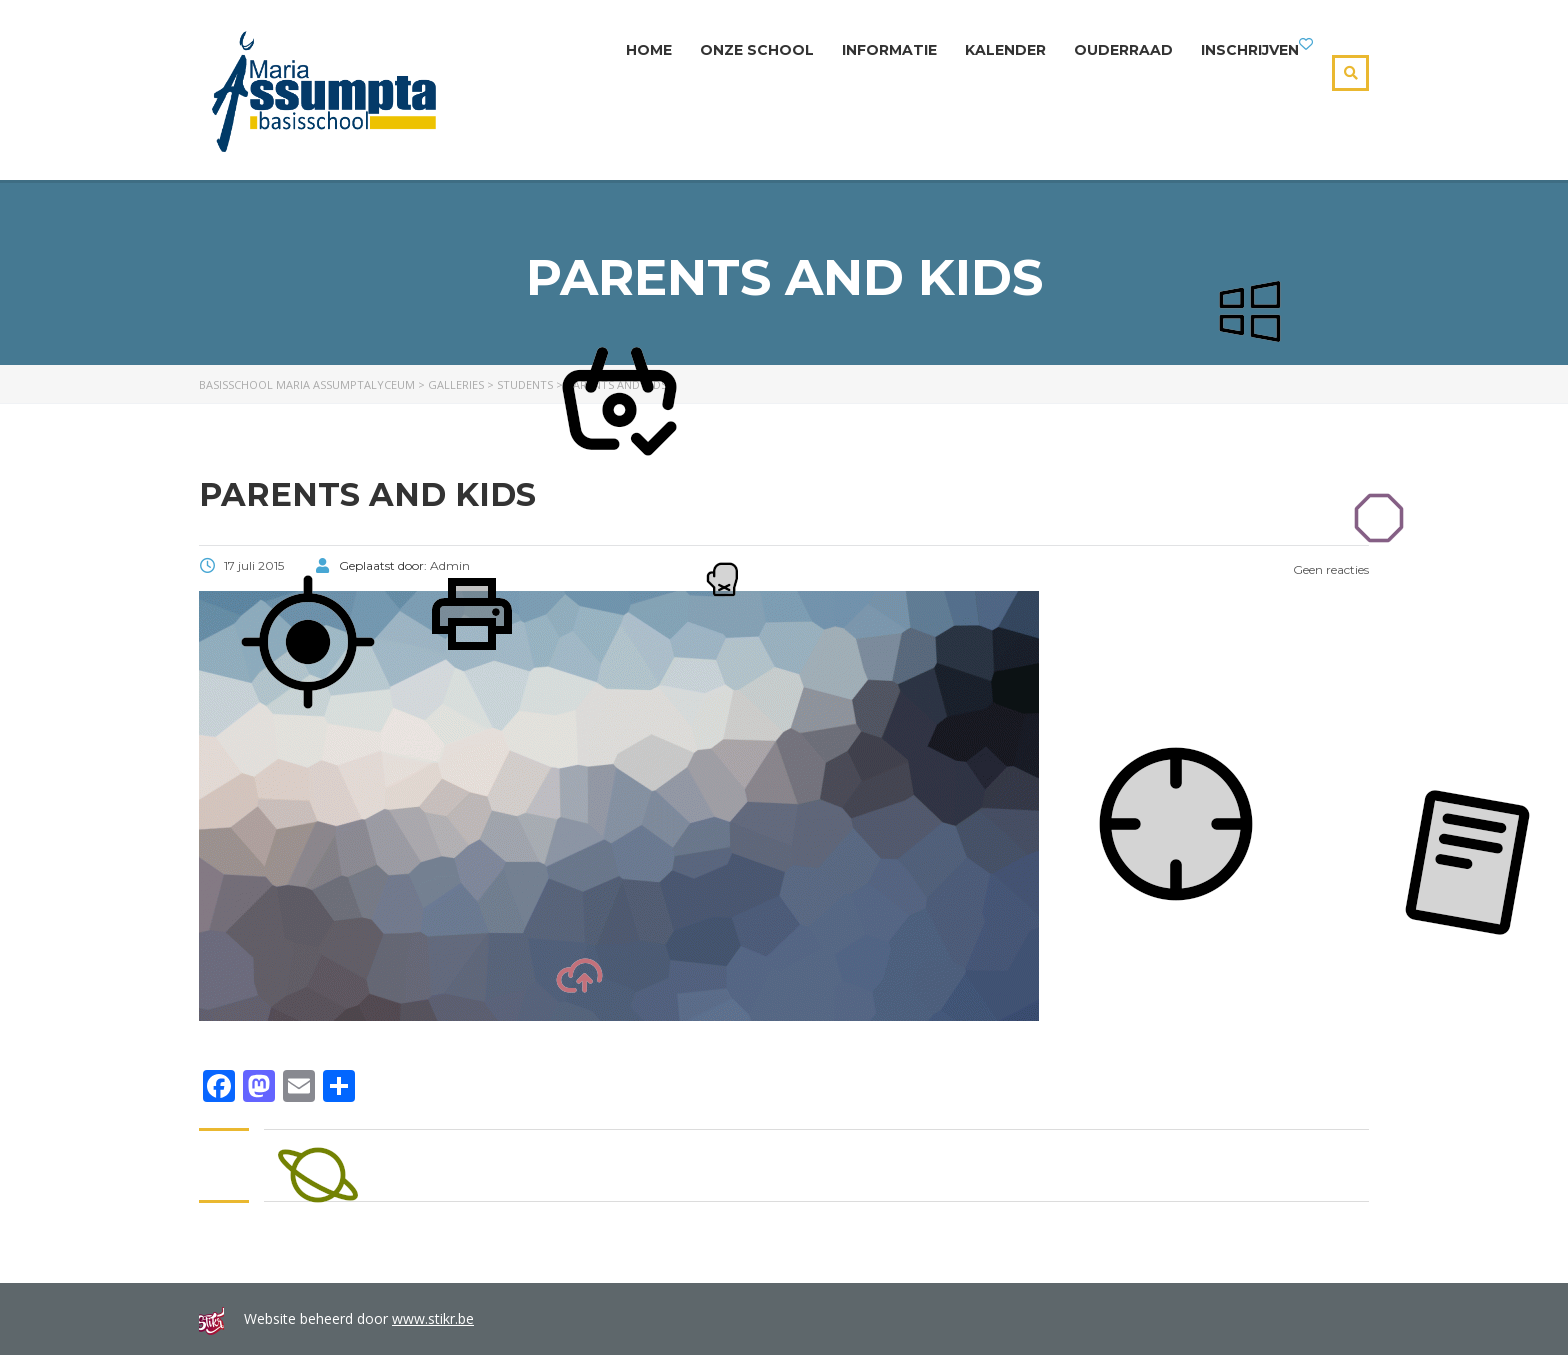 Image resolution: width=1568 pixels, height=1355 pixels. What do you see at coordinates (1467, 862) in the screenshot?
I see `view your resume or CV` at bounding box center [1467, 862].